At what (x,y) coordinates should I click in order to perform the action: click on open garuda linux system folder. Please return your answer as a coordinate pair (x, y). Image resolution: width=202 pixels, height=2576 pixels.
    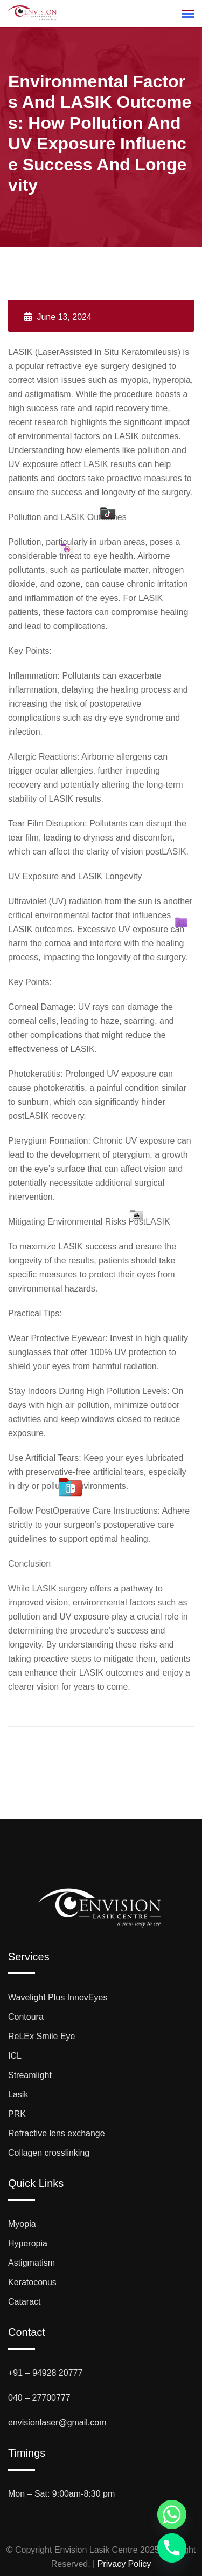
    Looking at the image, I should click on (67, 549).